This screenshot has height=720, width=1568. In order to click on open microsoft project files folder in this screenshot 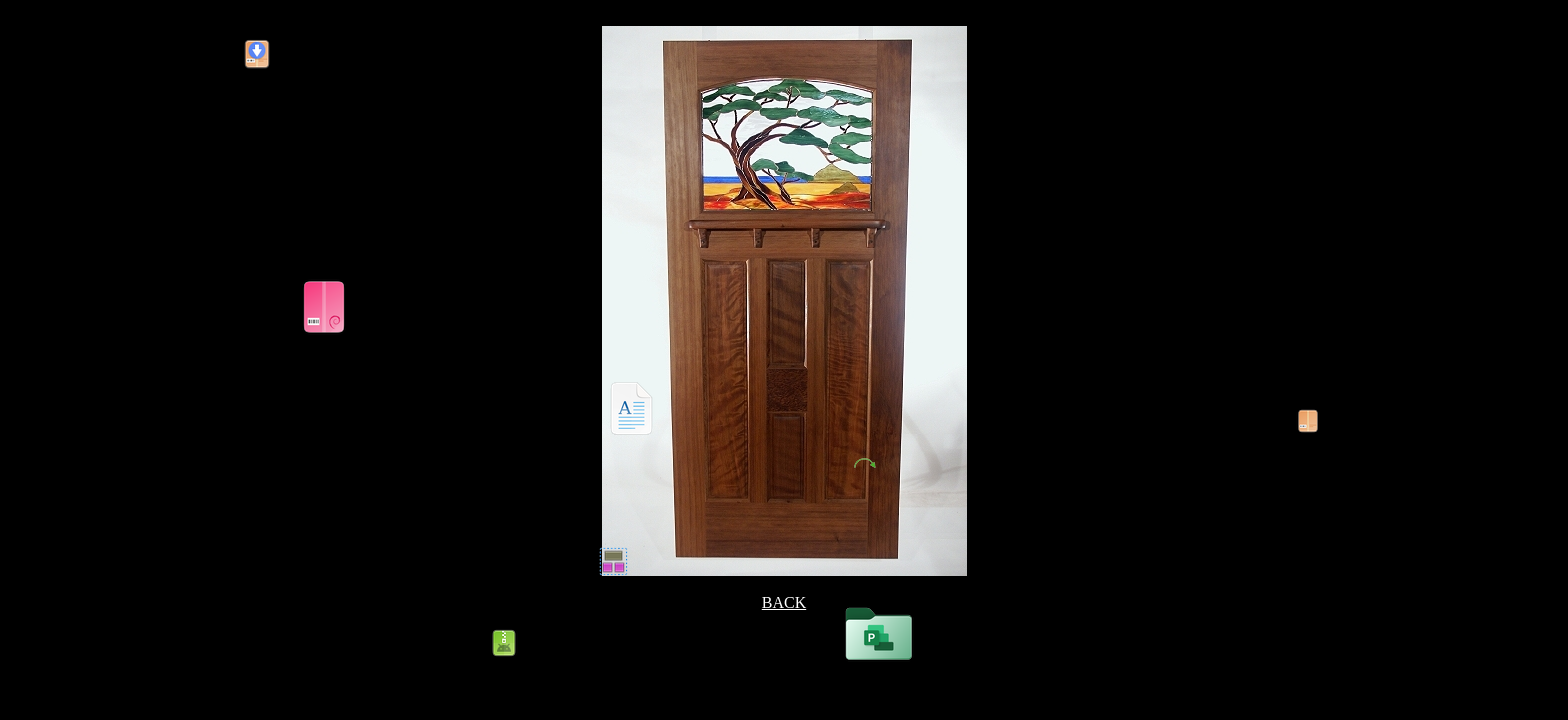, I will do `click(878, 635)`.